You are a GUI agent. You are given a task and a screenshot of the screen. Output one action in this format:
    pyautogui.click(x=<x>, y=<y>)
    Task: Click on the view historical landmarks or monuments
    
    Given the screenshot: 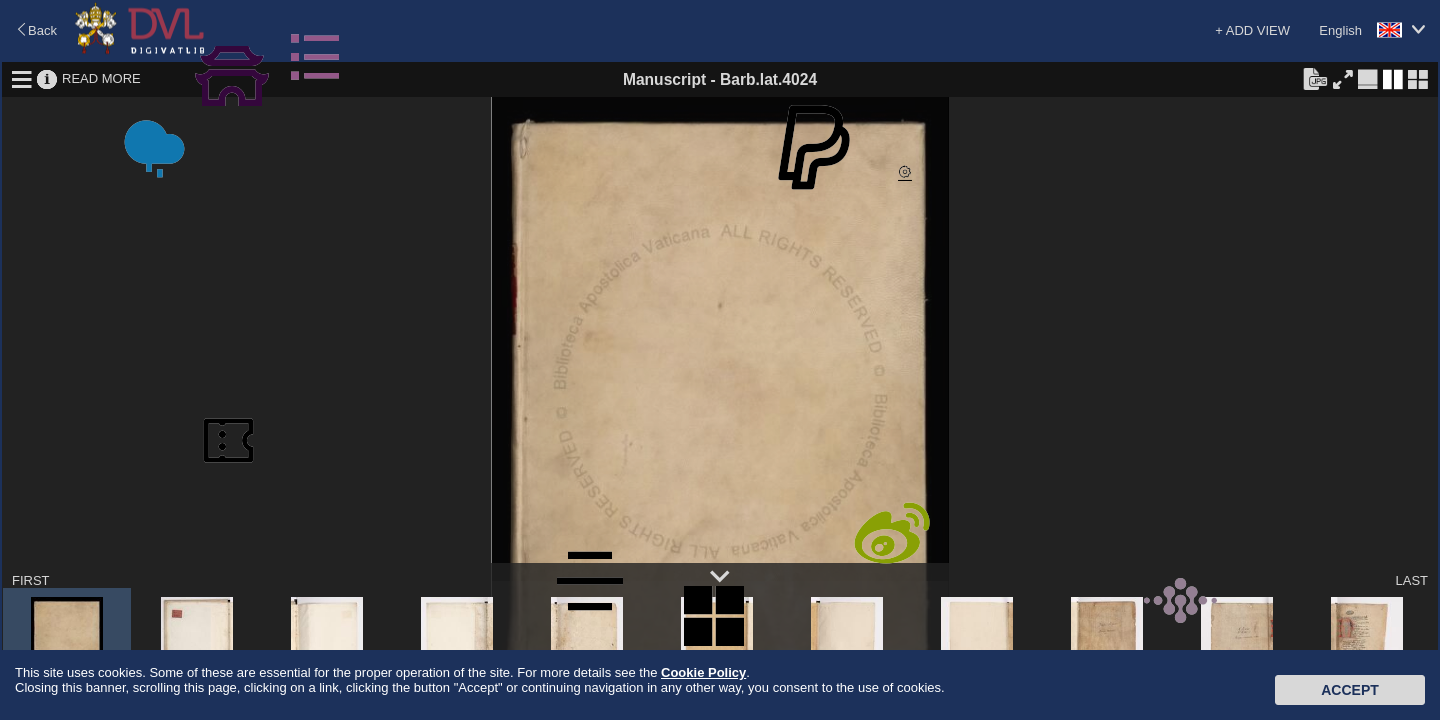 What is the action you would take?
    pyautogui.click(x=232, y=76)
    